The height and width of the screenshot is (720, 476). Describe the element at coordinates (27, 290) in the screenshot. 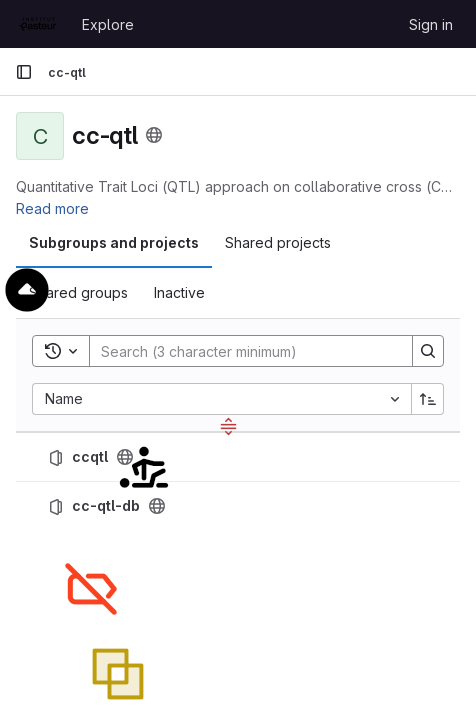

I see `scroll to top of page` at that location.